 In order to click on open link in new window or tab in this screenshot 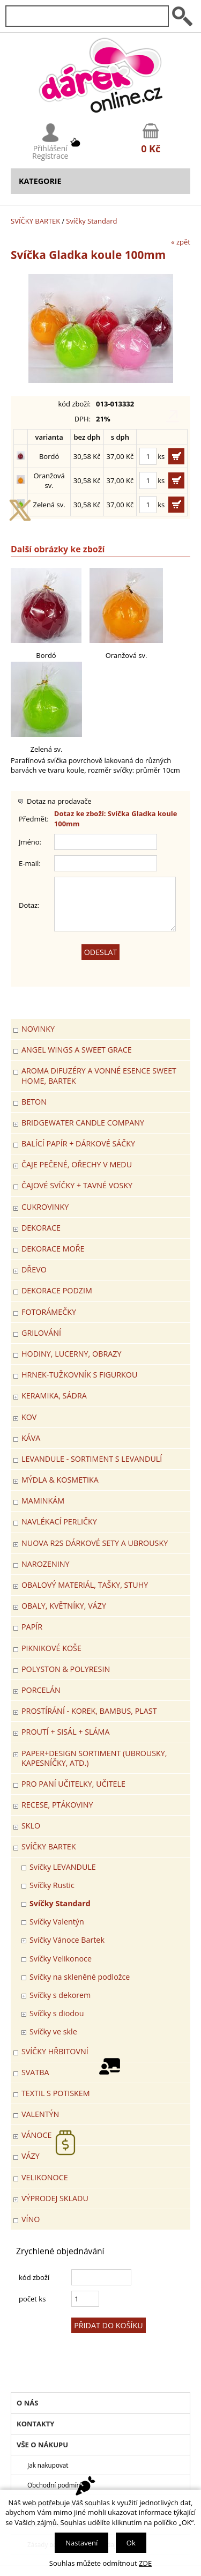, I will do `click(173, 416)`.